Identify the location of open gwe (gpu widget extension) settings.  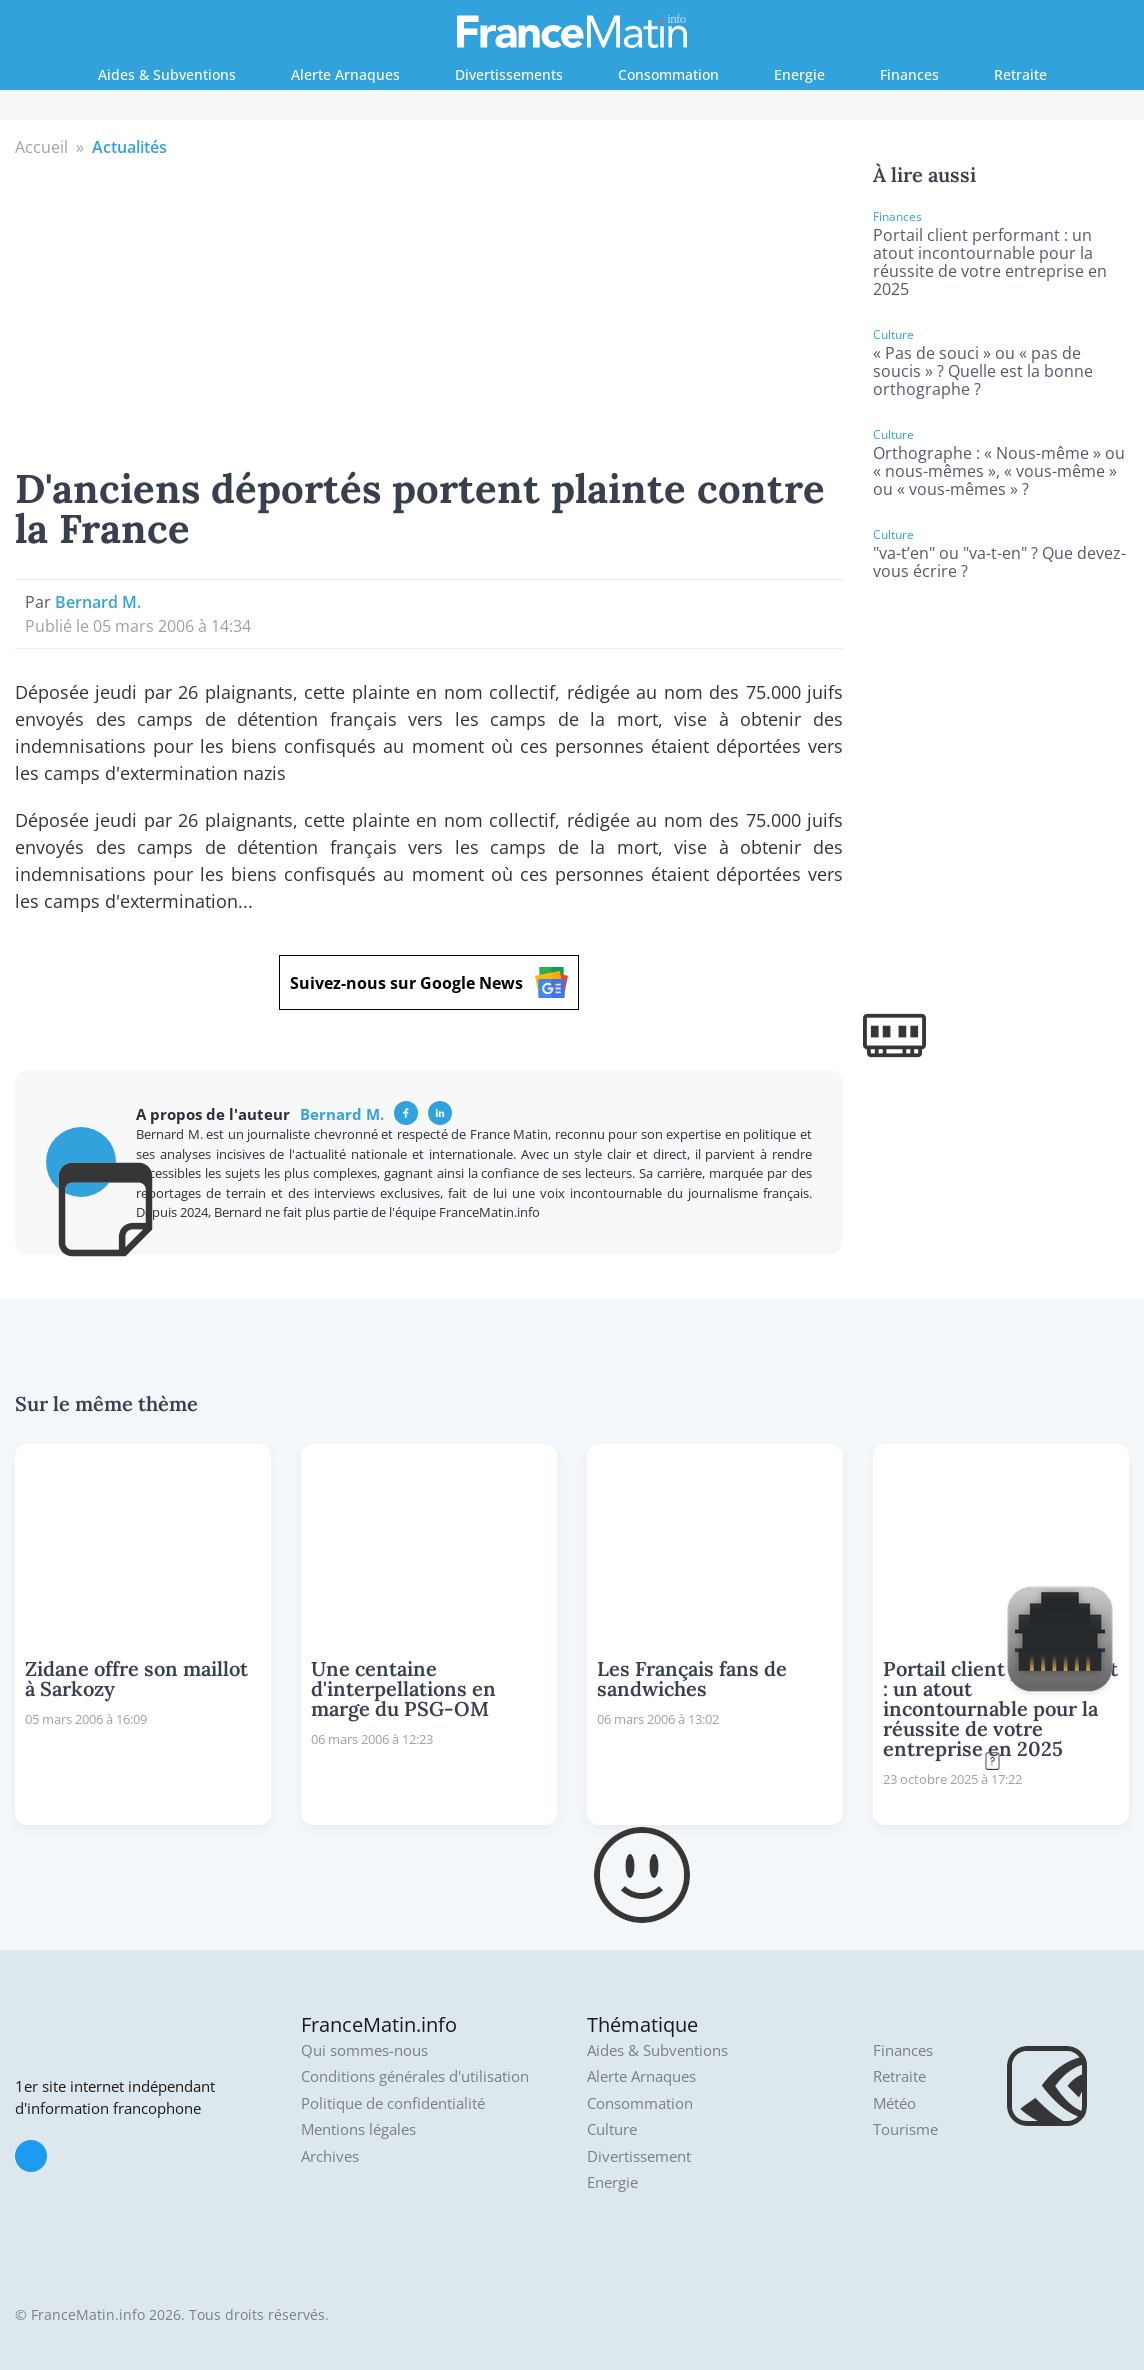
(1047, 2086).